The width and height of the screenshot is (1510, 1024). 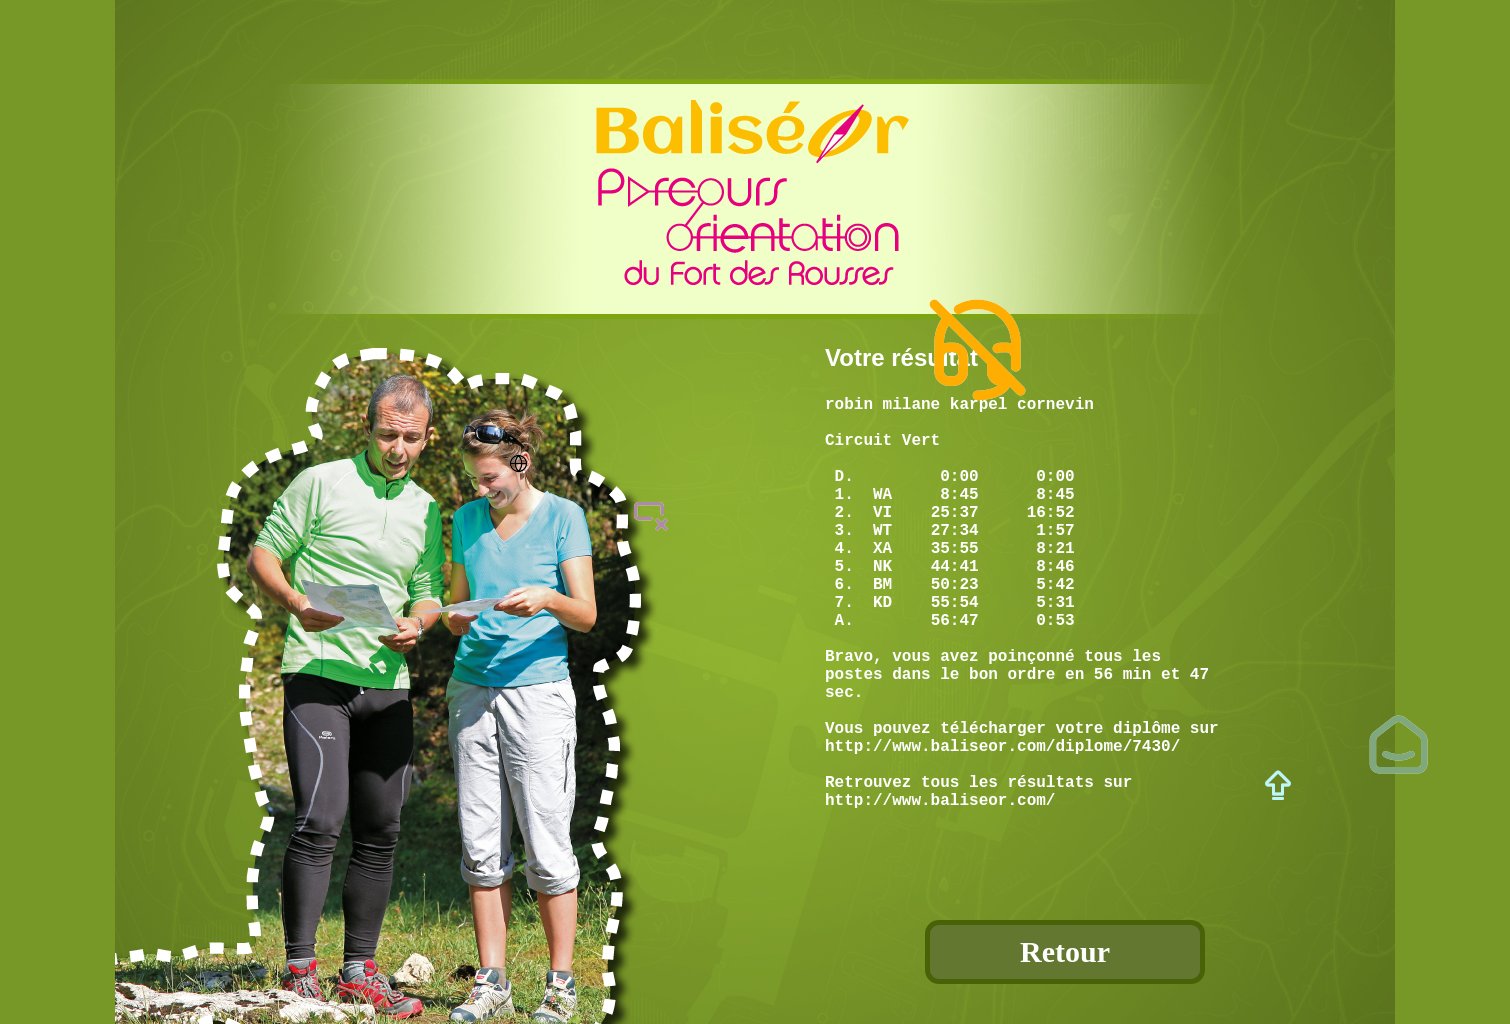 What do you see at coordinates (518, 463) in the screenshot?
I see `switch to global or international settings` at bounding box center [518, 463].